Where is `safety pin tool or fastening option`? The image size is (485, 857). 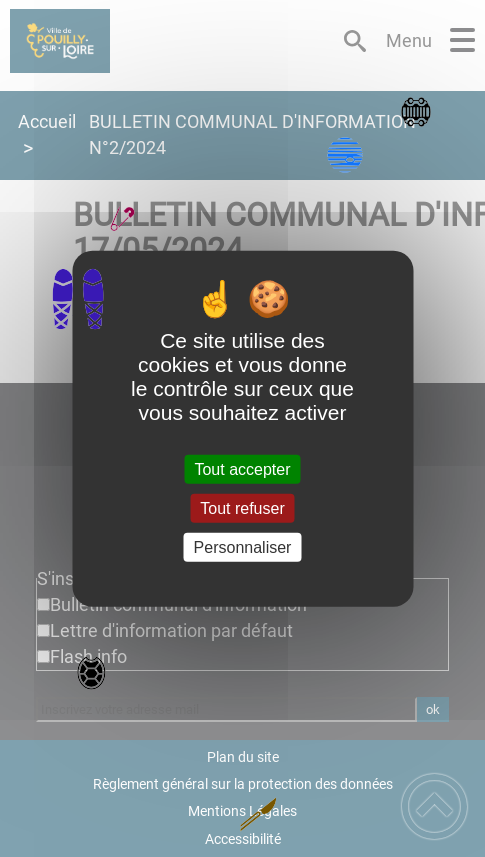 safety pin tool or fastening option is located at coordinates (122, 218).